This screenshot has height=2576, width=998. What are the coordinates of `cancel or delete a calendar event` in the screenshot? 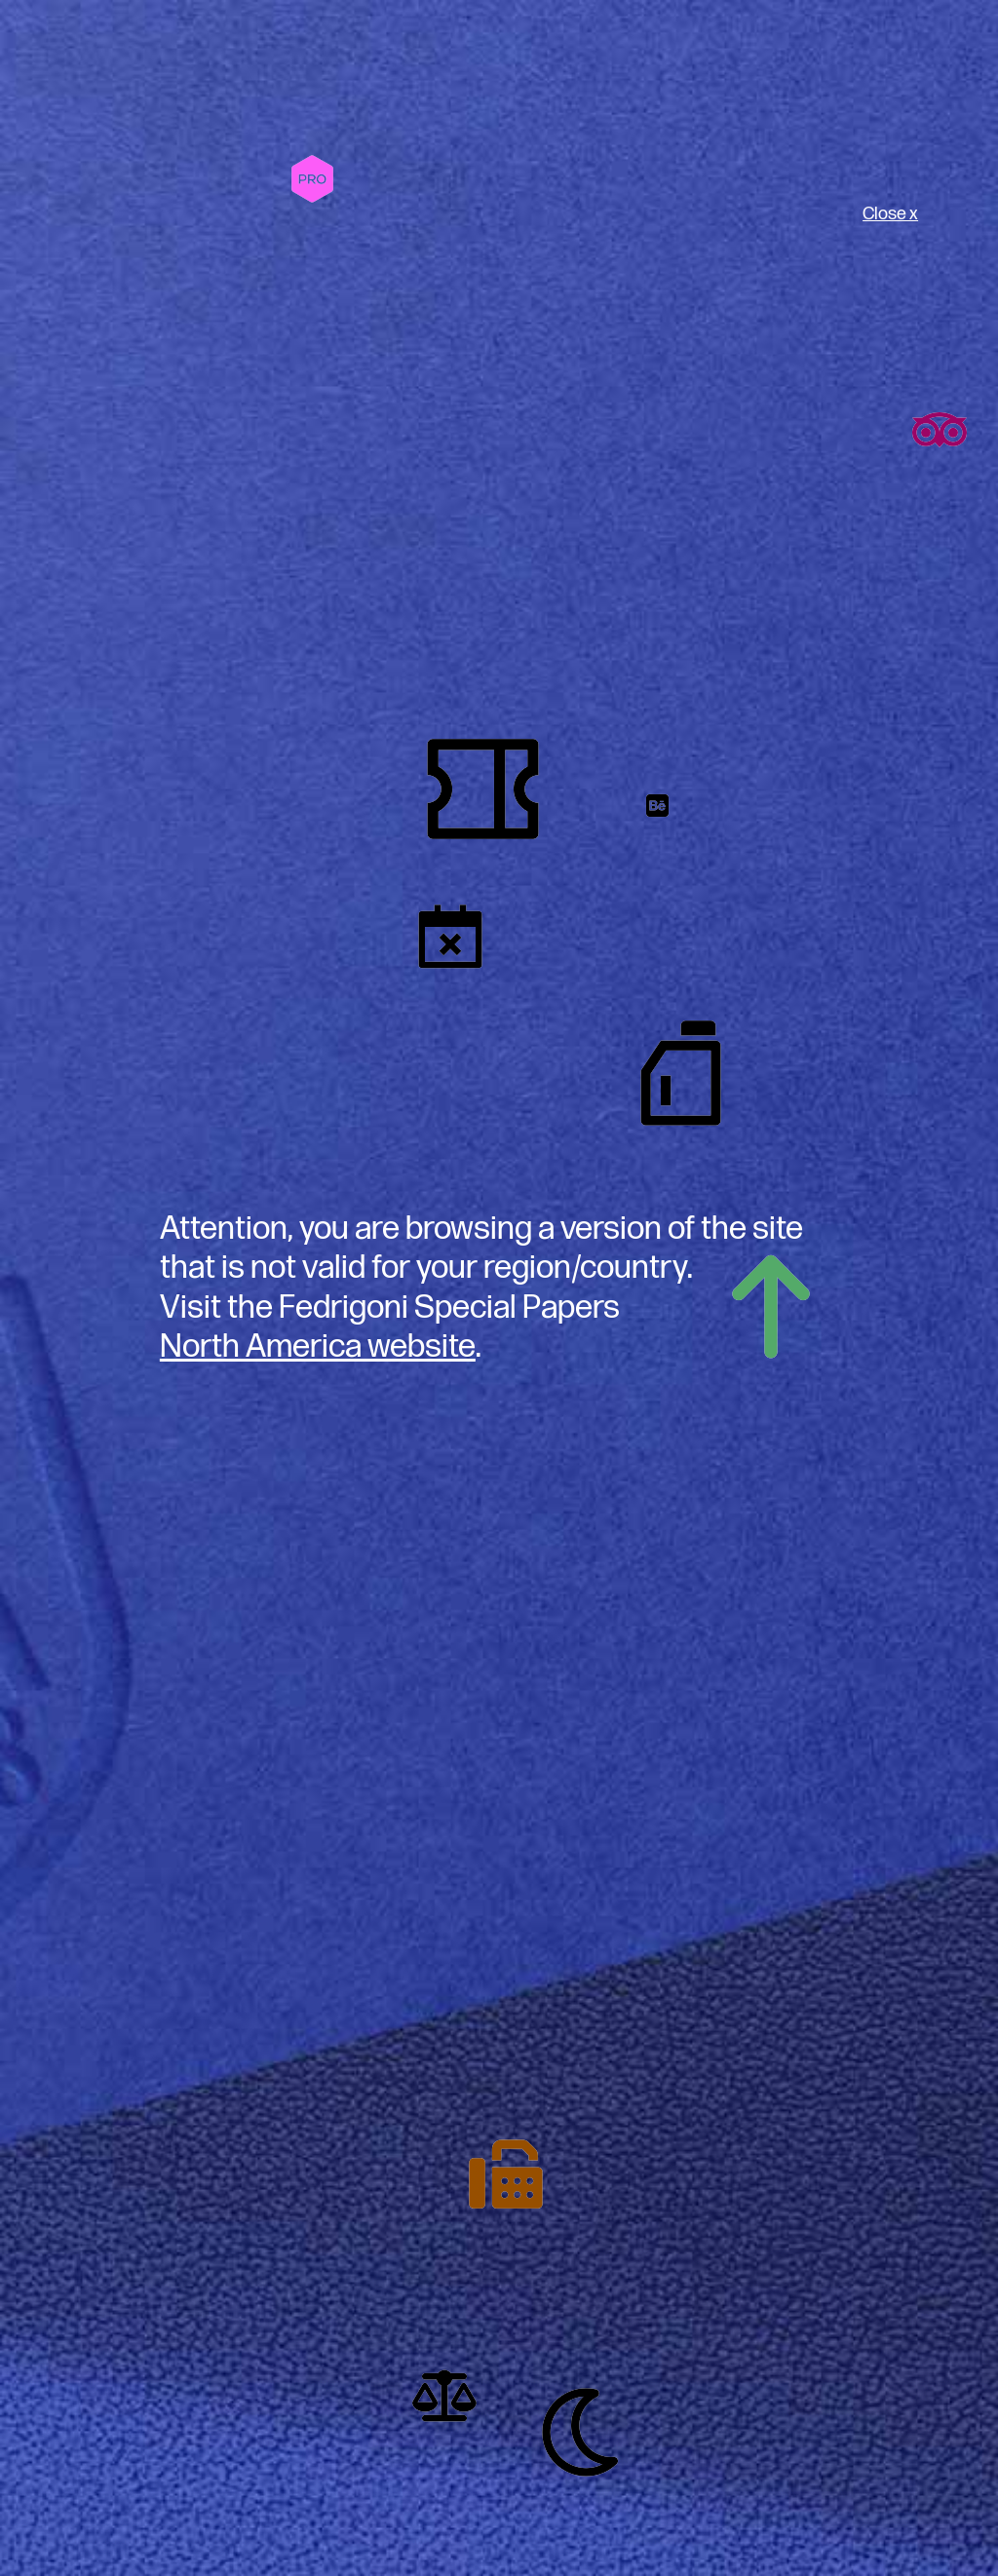 It's located at (450, 940).